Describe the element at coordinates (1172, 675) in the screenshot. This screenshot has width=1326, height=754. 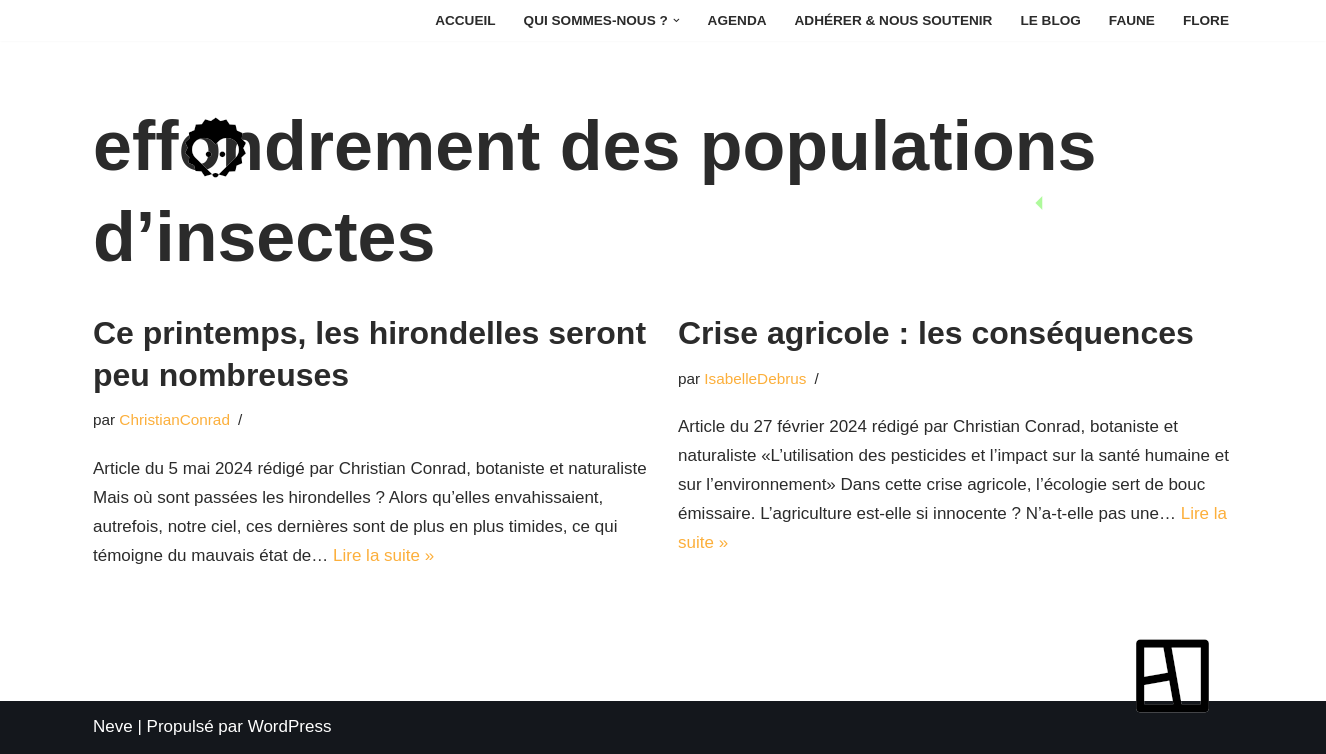
I see `create a photo collage` at that location.